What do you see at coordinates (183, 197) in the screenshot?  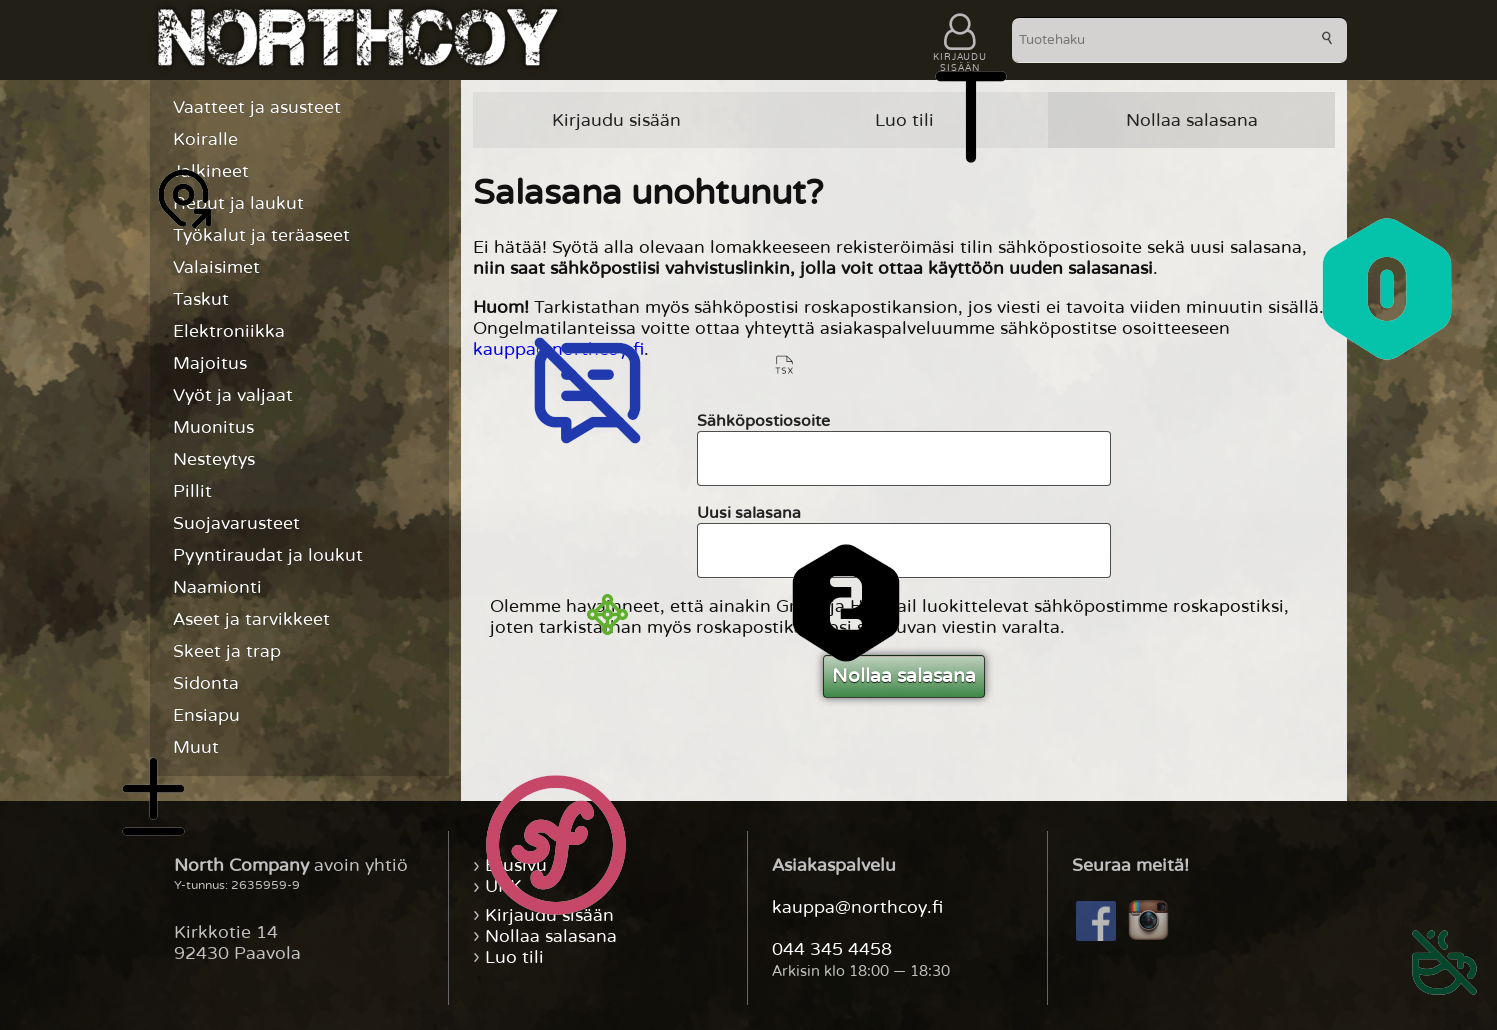 I see `share a location with others` at bounding box center [183, 197].